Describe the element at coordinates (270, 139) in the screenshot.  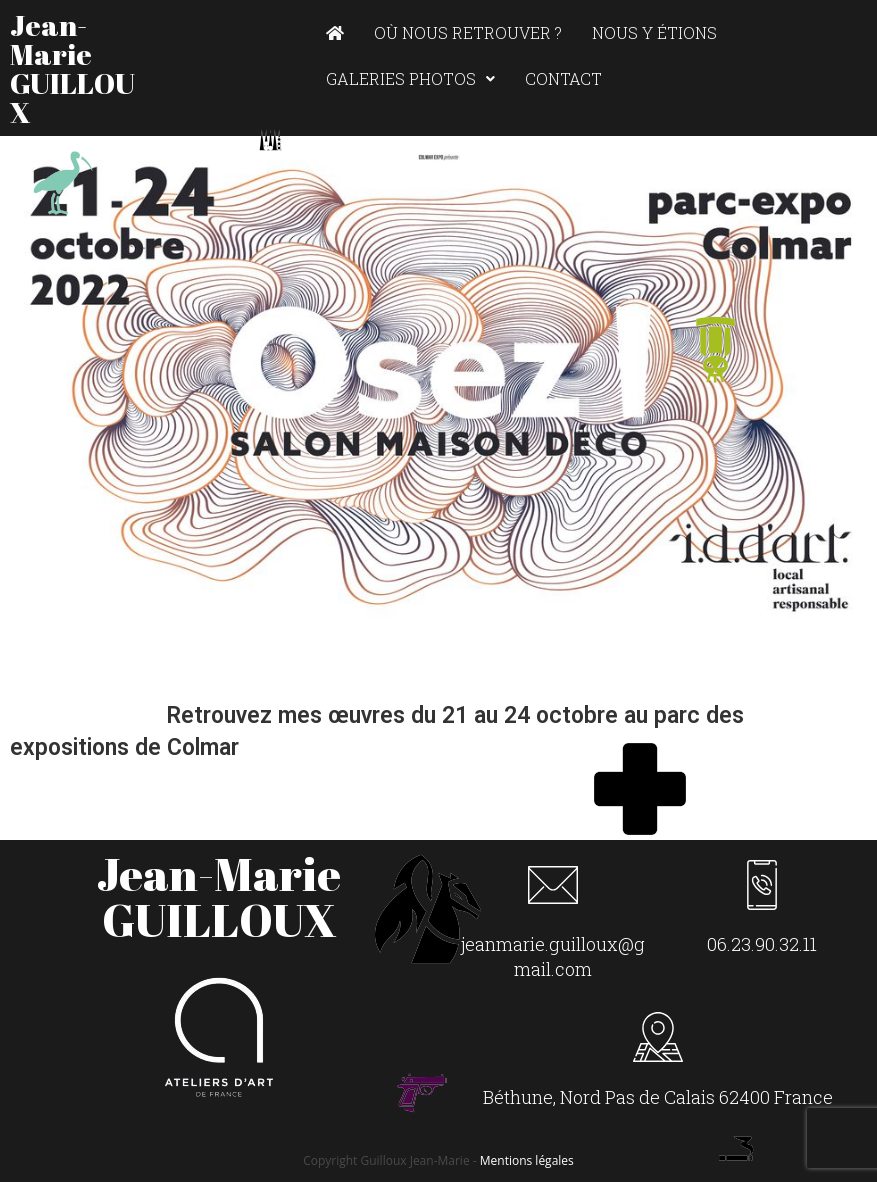
I see `play backgammon` at that location.